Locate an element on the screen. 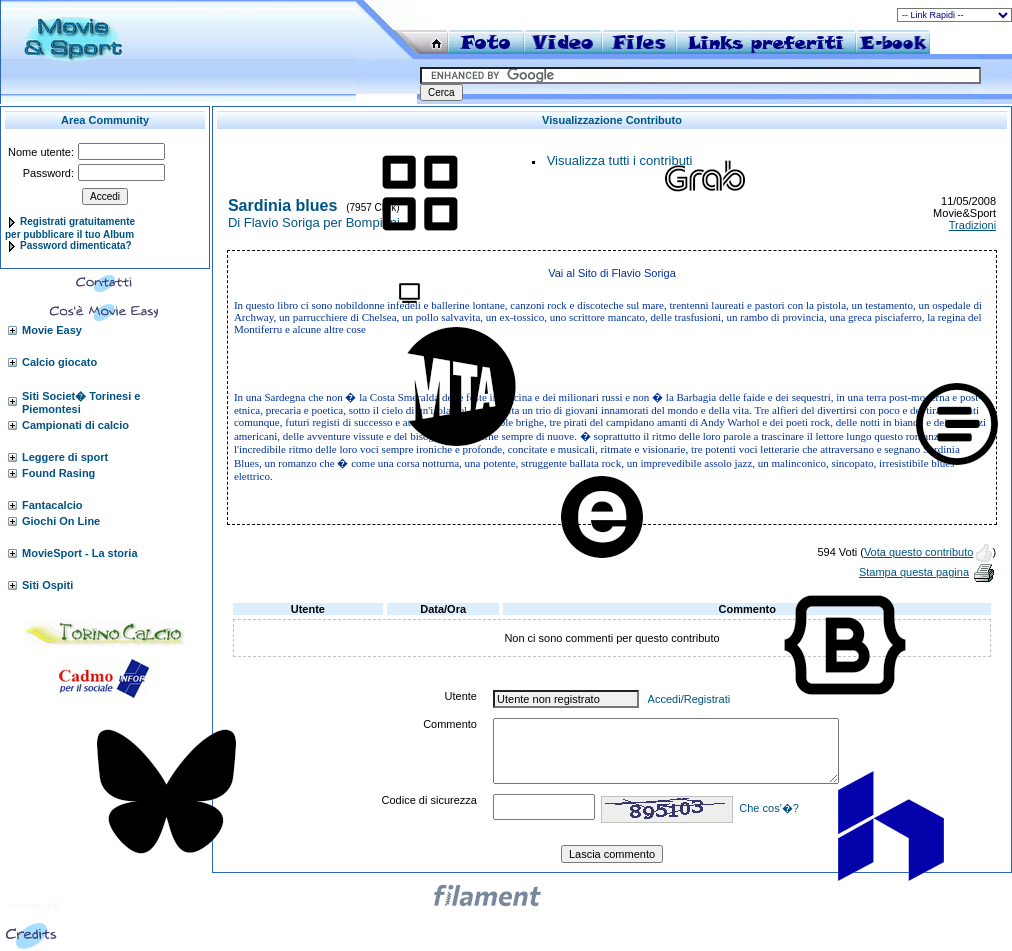 This screenshot has width=1012, height=951. filament brand logo is located at coordinates (487, 895).